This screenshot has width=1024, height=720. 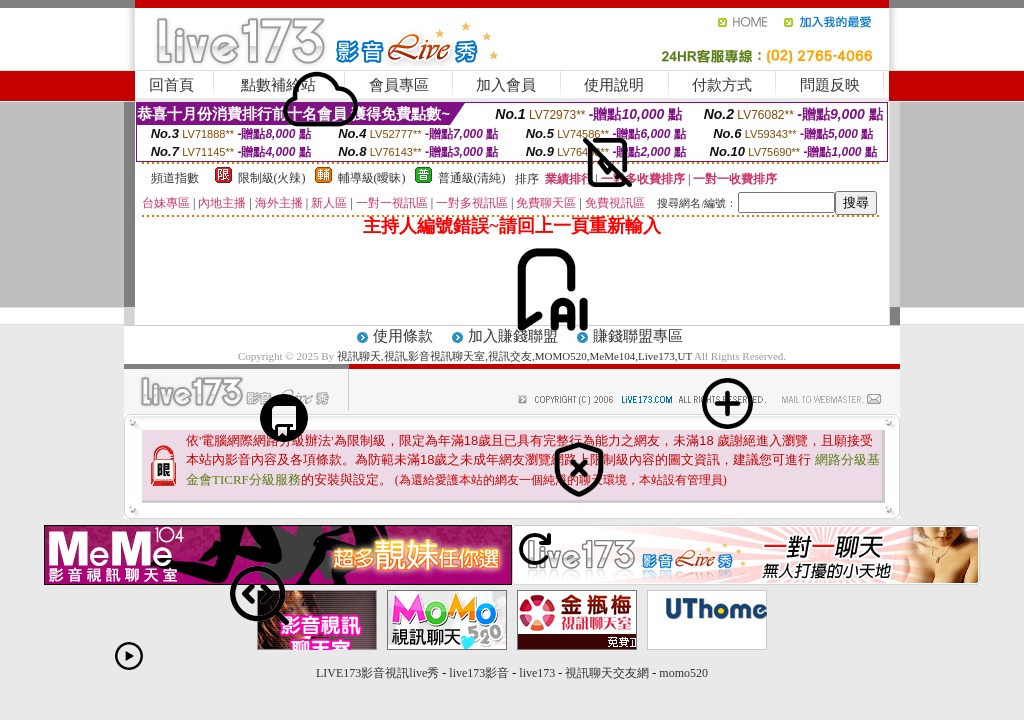 What do you see at coordinates (579, 470) in the screenshot?
I see `security check failed` at bounding box center [579, 470].